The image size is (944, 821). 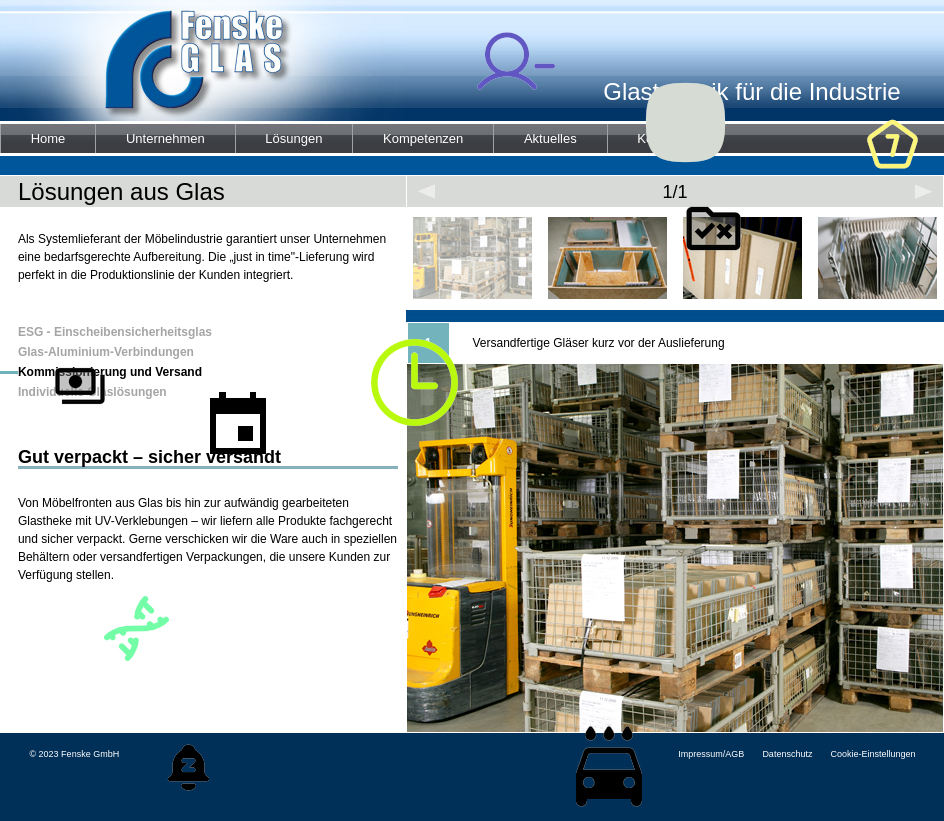 I want to click on remove a user or contact, so click(x=513, y=63).